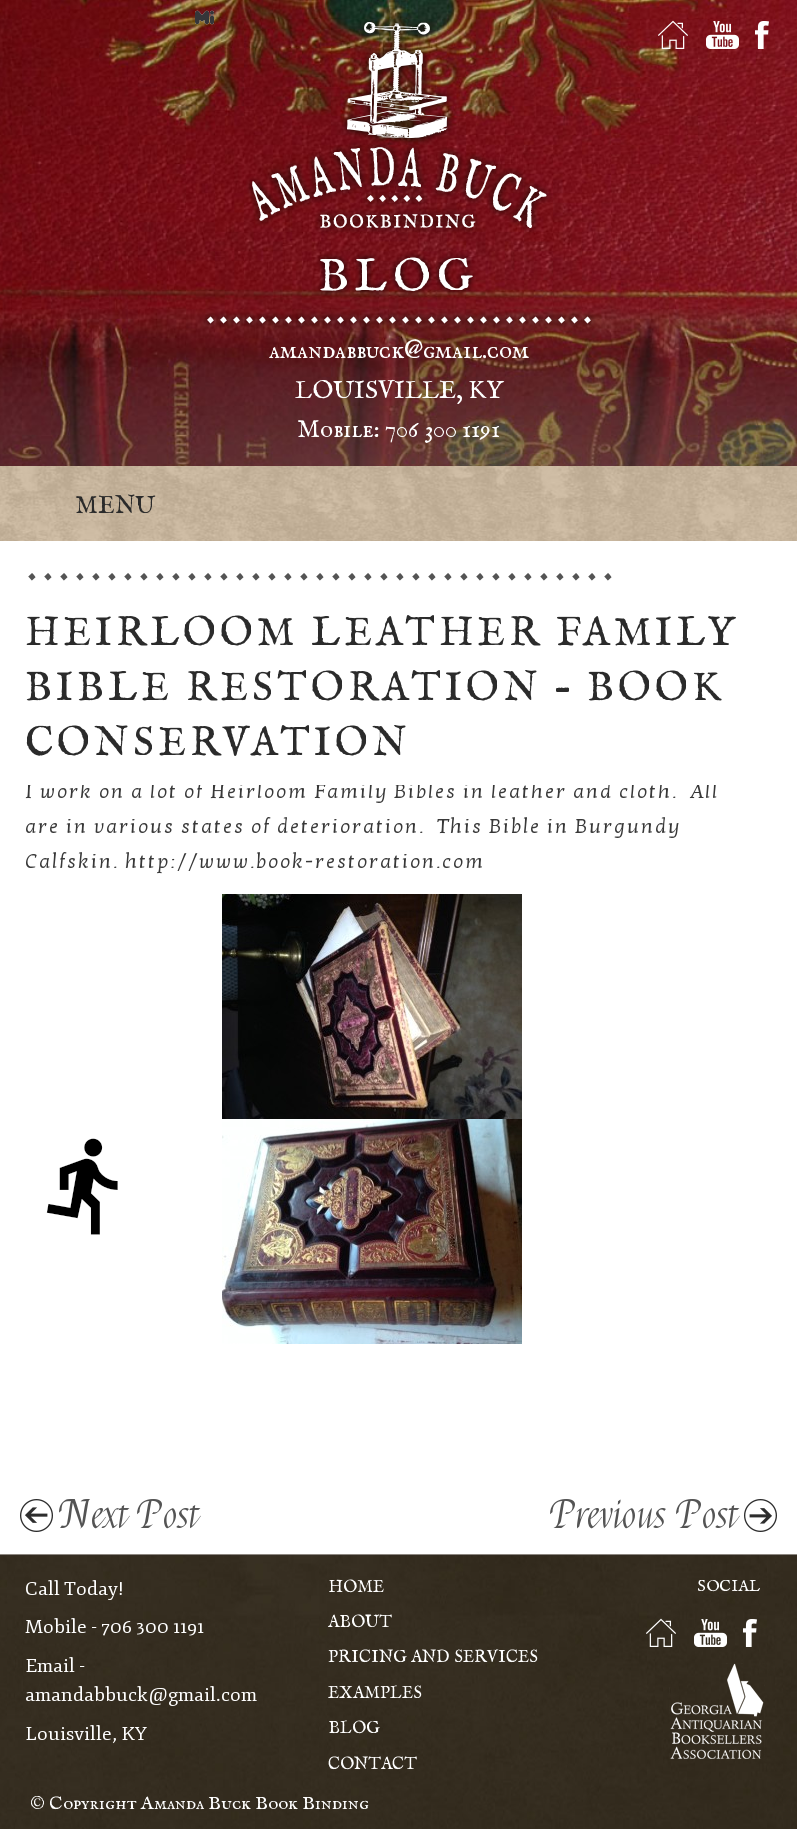  What do you see at coordinates (86, 1185) in the screenshot?
I see `access running or jogging activity tracking` at bounding box center [86, 1185].